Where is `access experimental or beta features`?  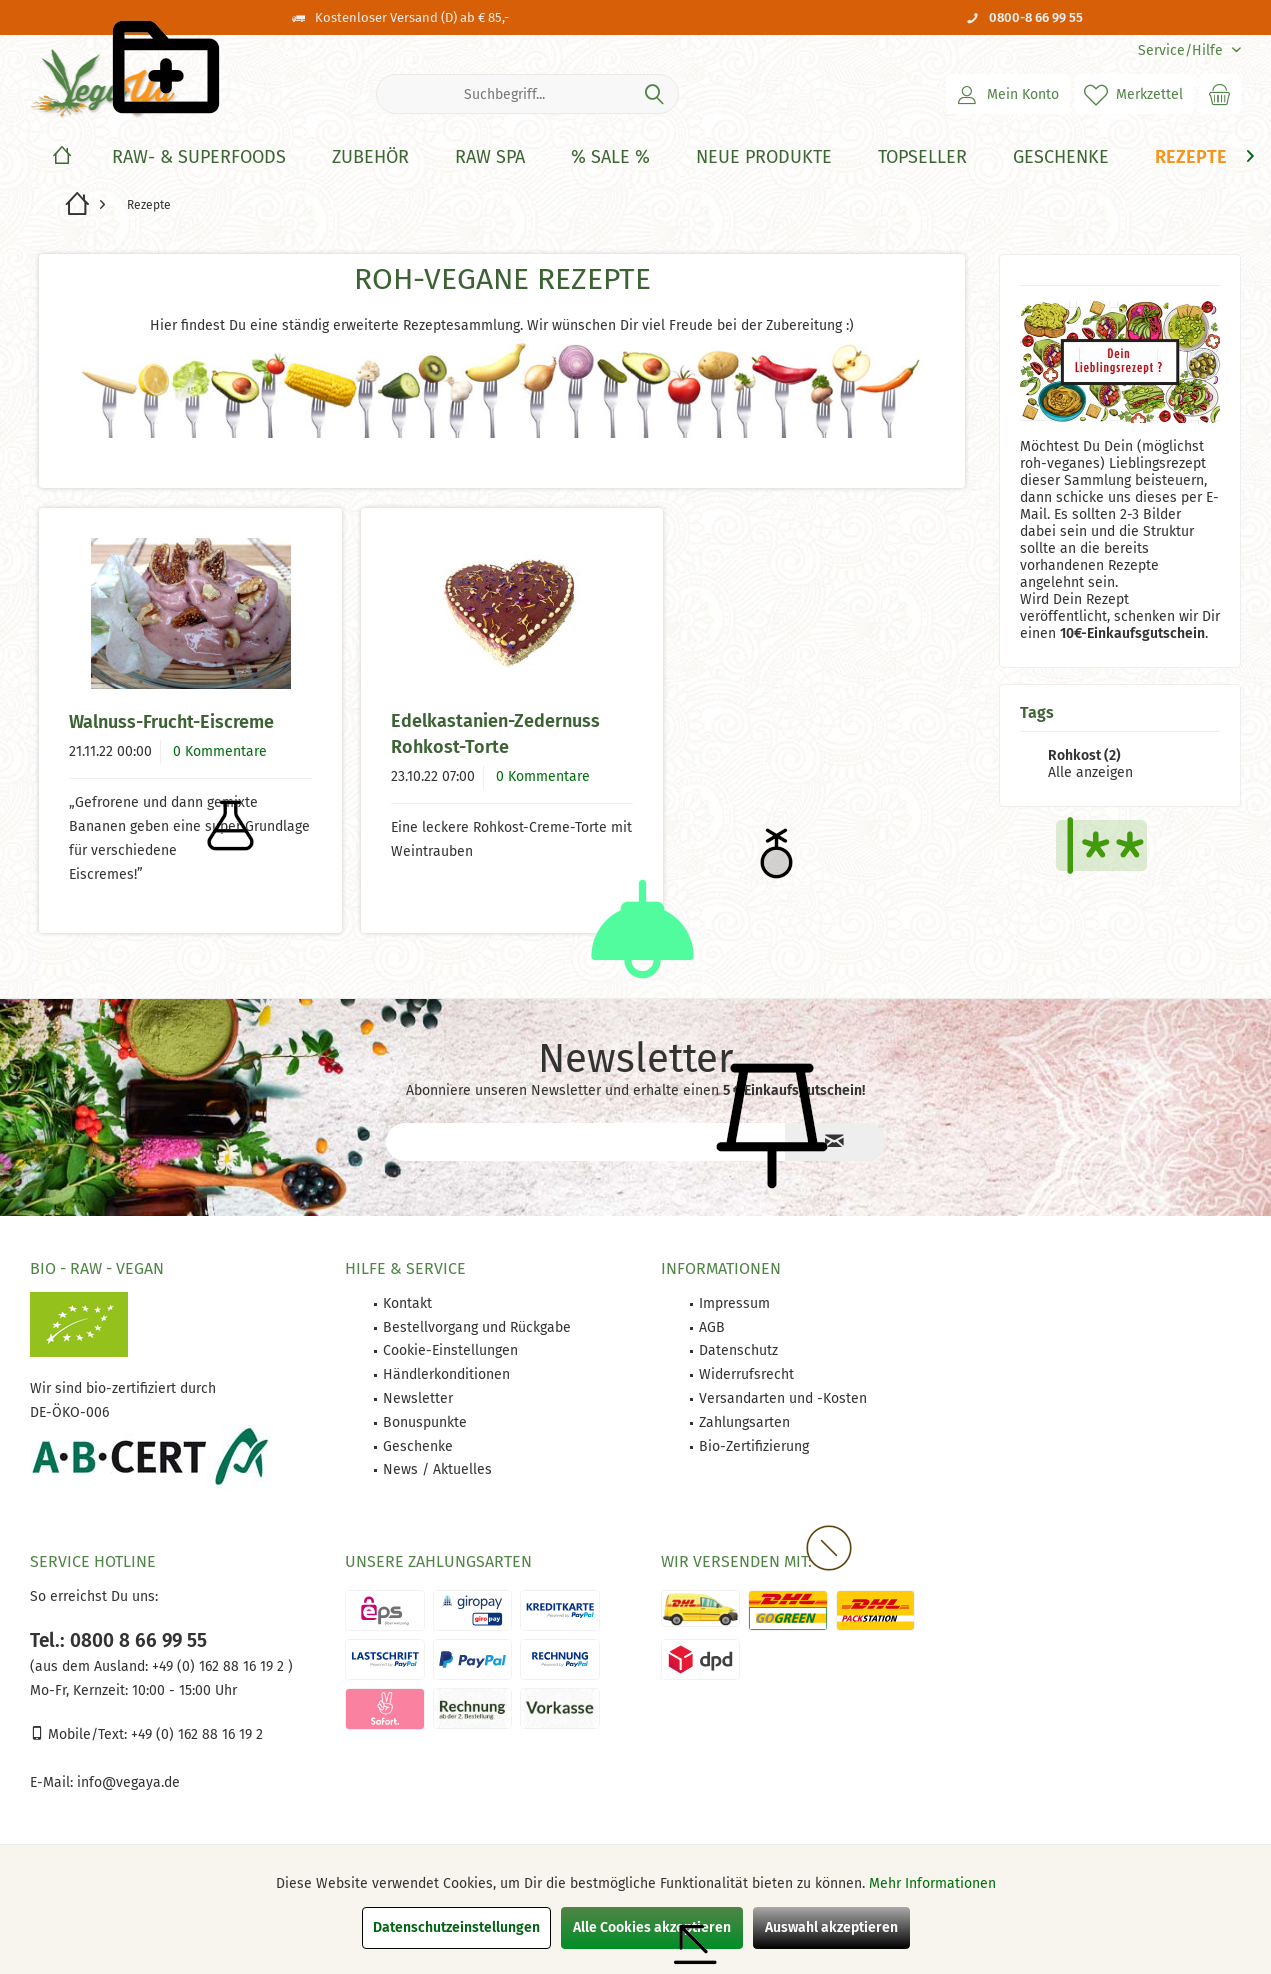
access experimental or beta features is located at coordinates (230, 825).